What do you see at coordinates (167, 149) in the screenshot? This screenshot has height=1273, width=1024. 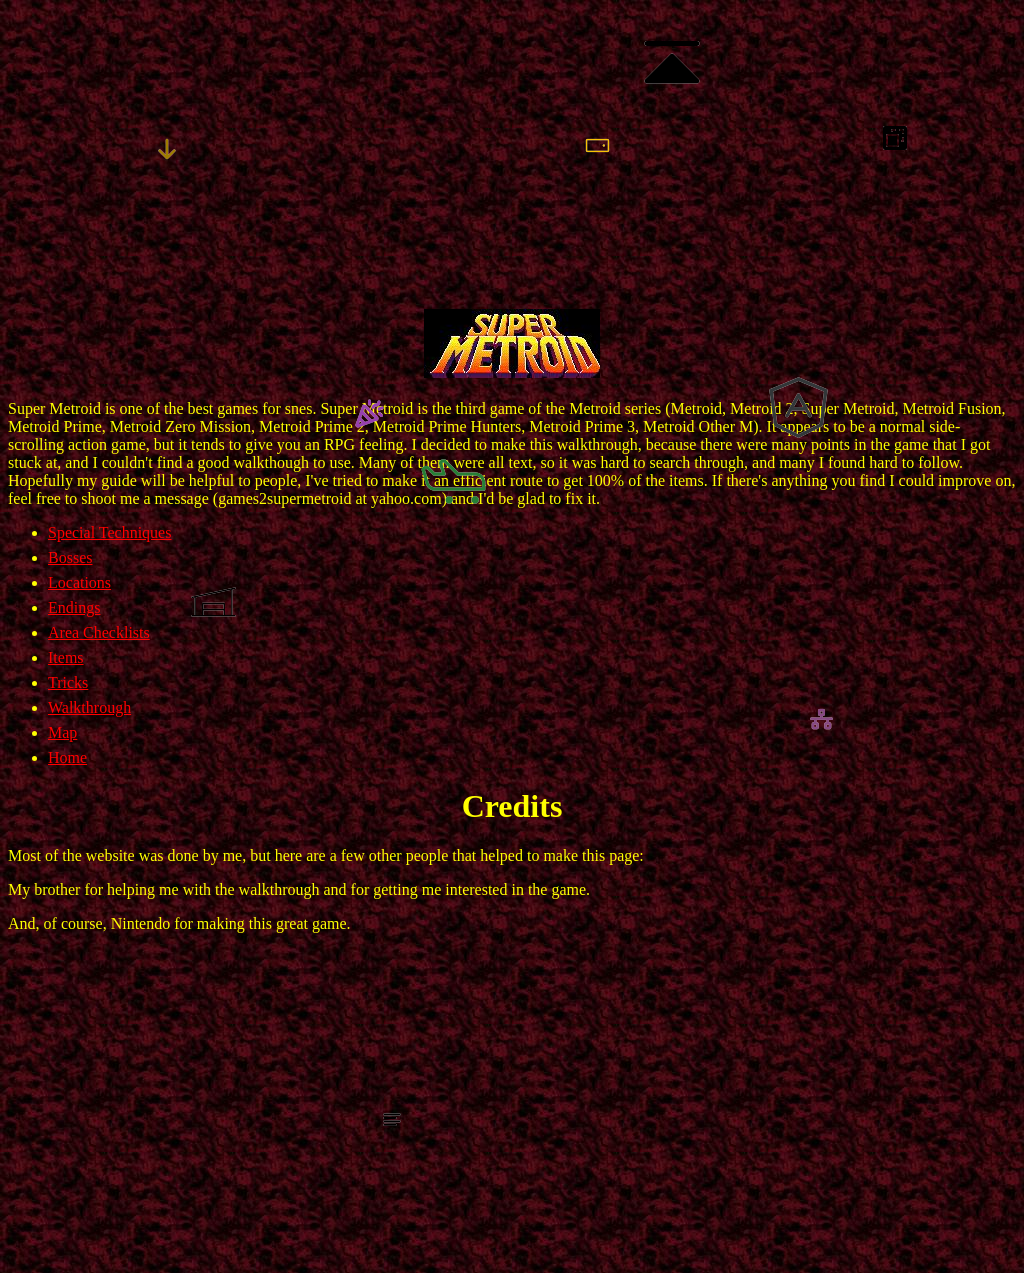 I see `scroll down or view more content` at bounding box center [167, 149].